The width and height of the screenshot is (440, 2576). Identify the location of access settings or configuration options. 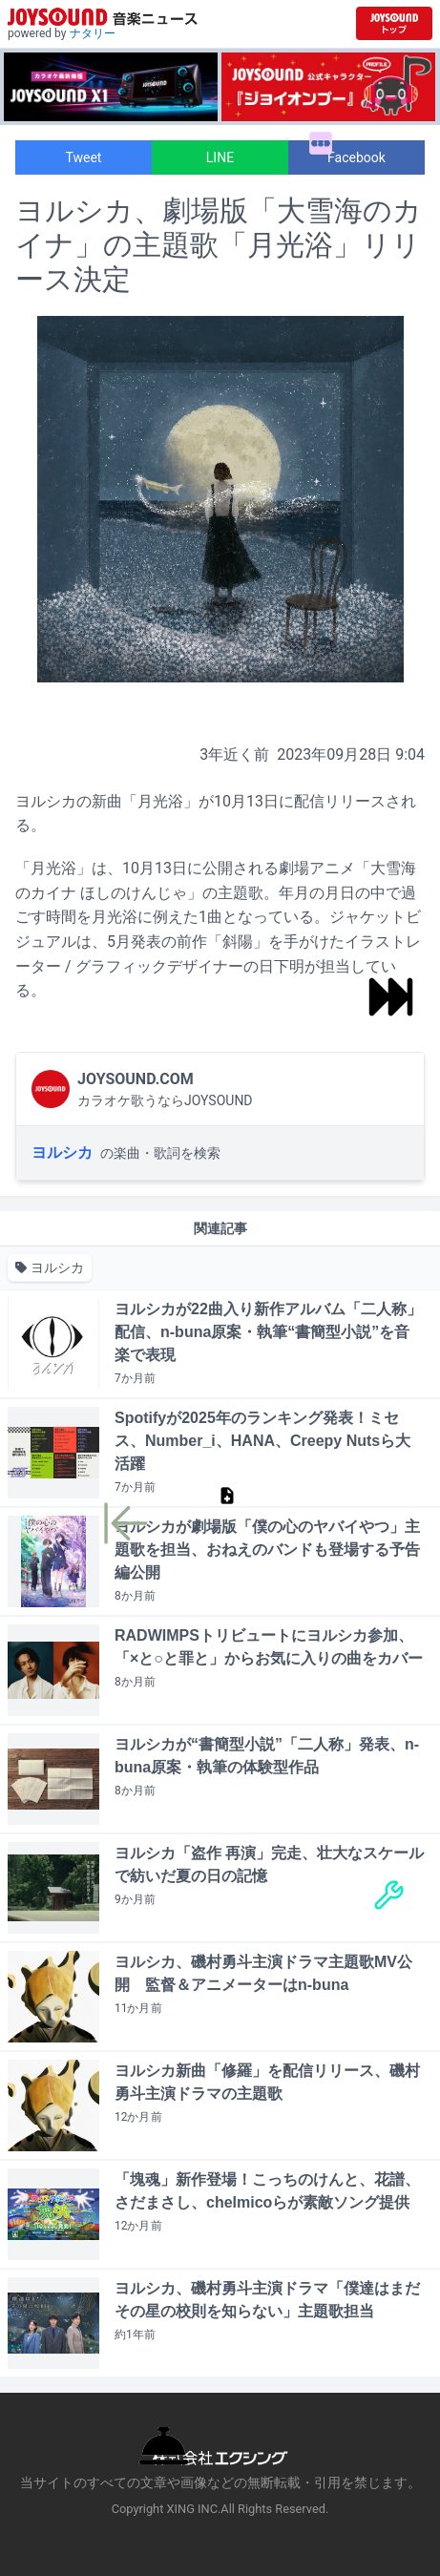
(388, 1895).